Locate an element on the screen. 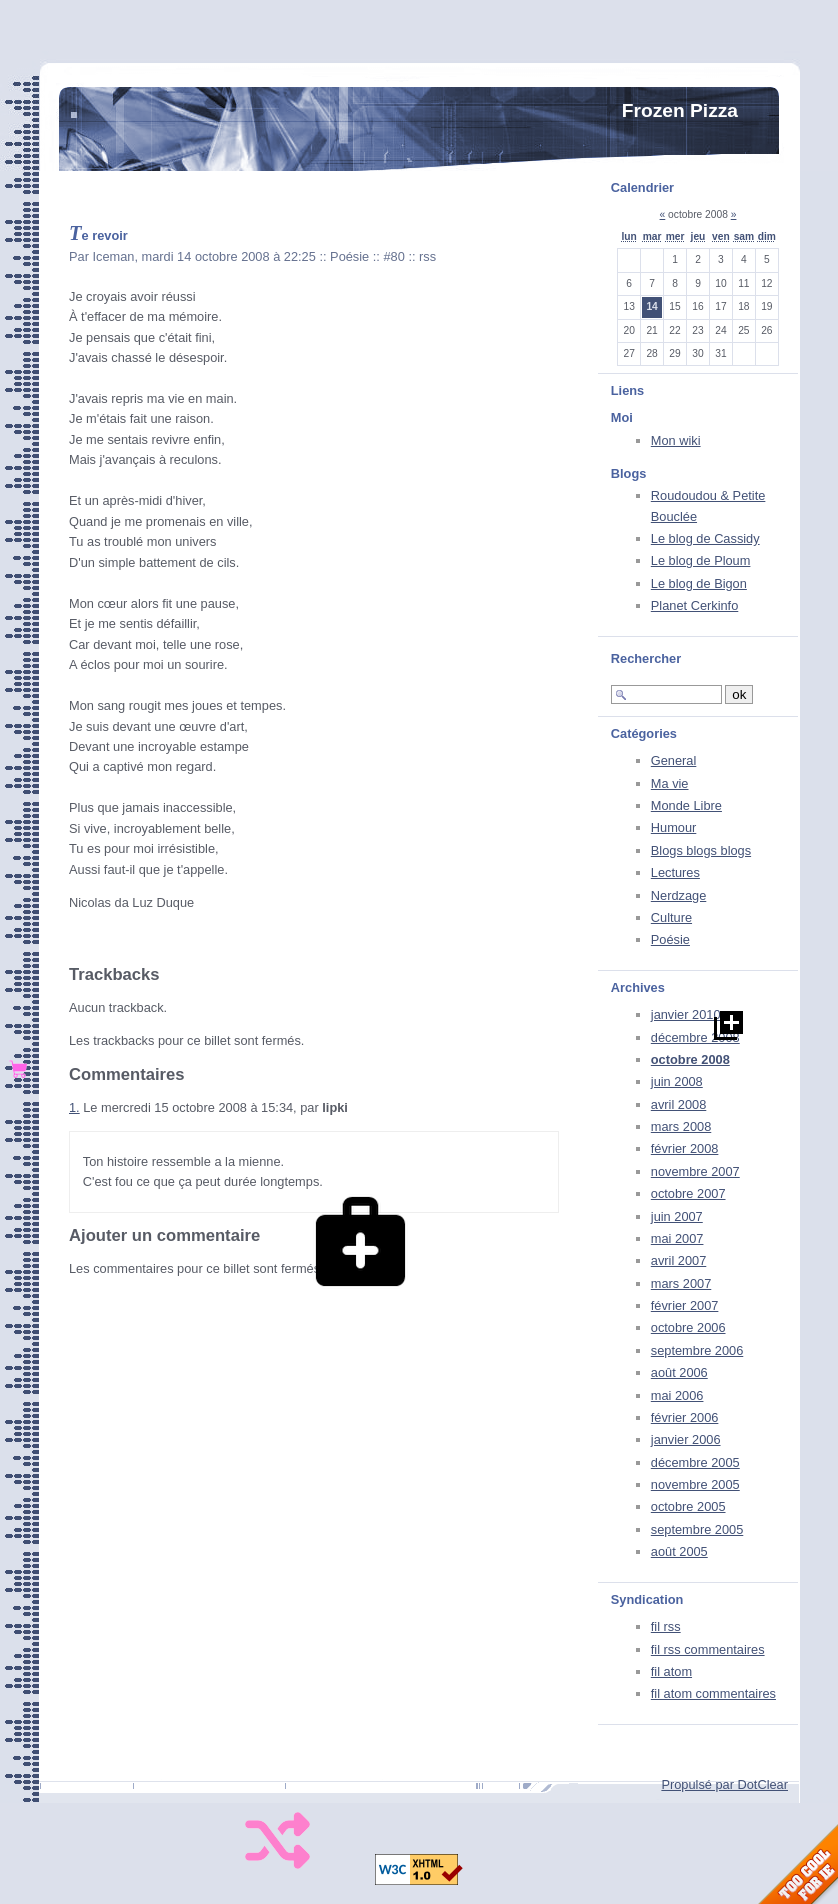  shuffle playlist or queue is located at coordinates (277, 1840).